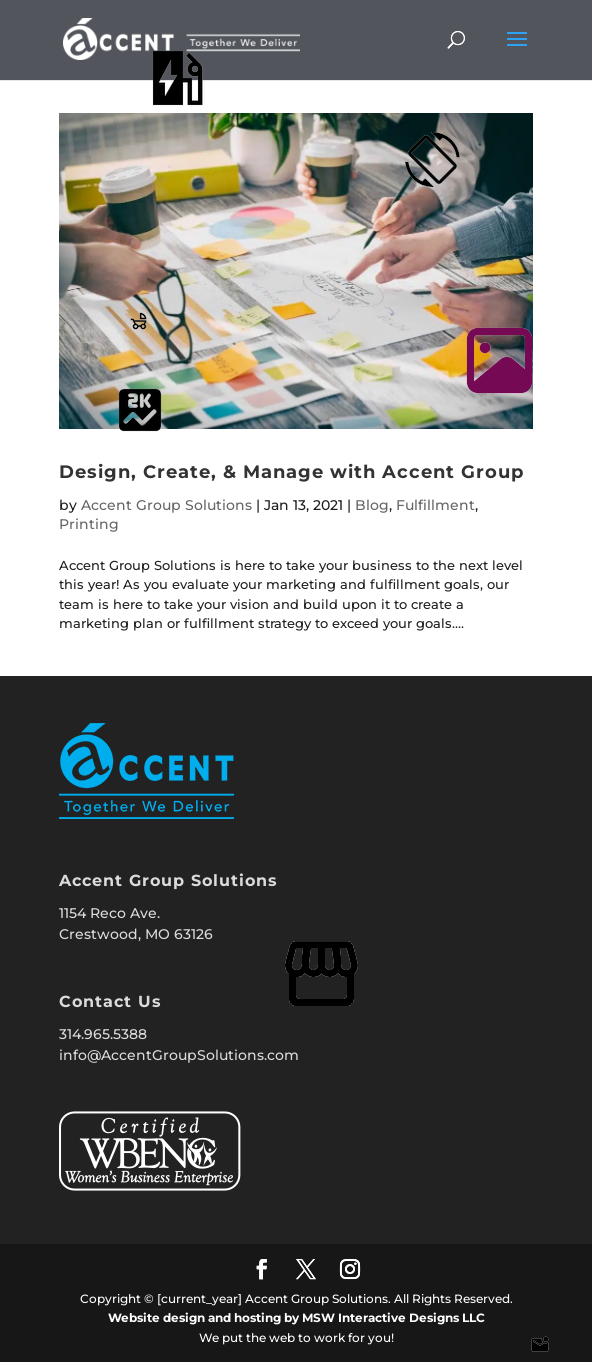  I want to click on rotate screen orientation, so click(432, 159).